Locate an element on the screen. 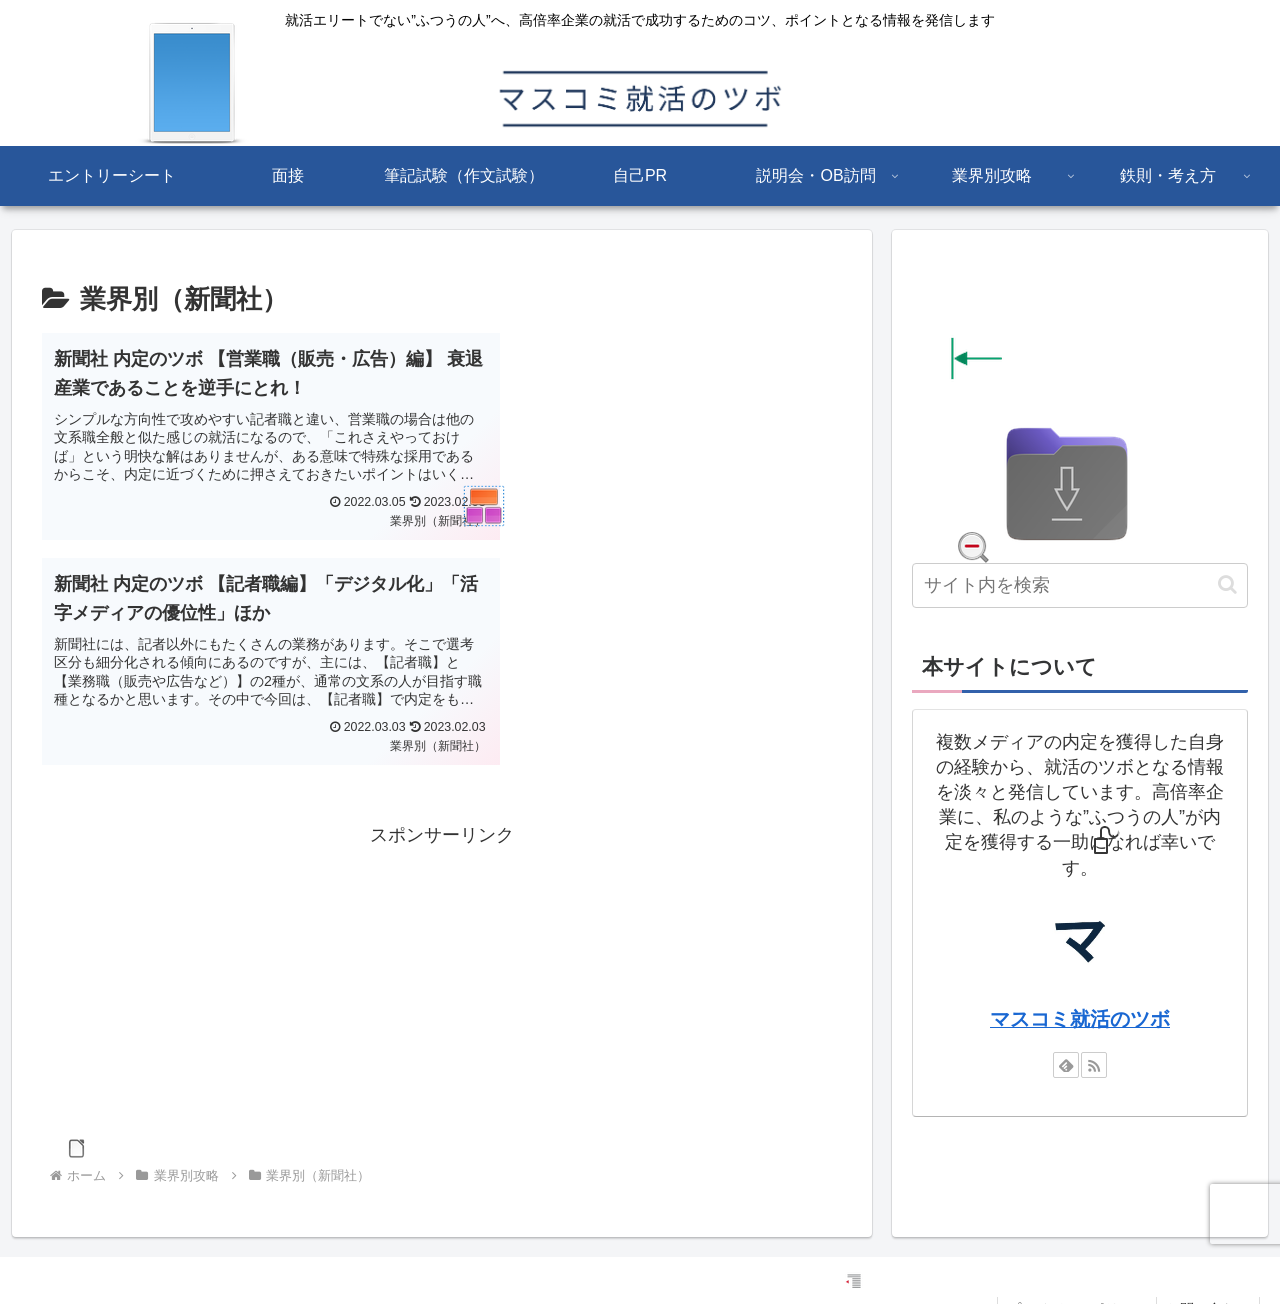  colorimeter device for color calibration is located at coordinates (1106, 840).